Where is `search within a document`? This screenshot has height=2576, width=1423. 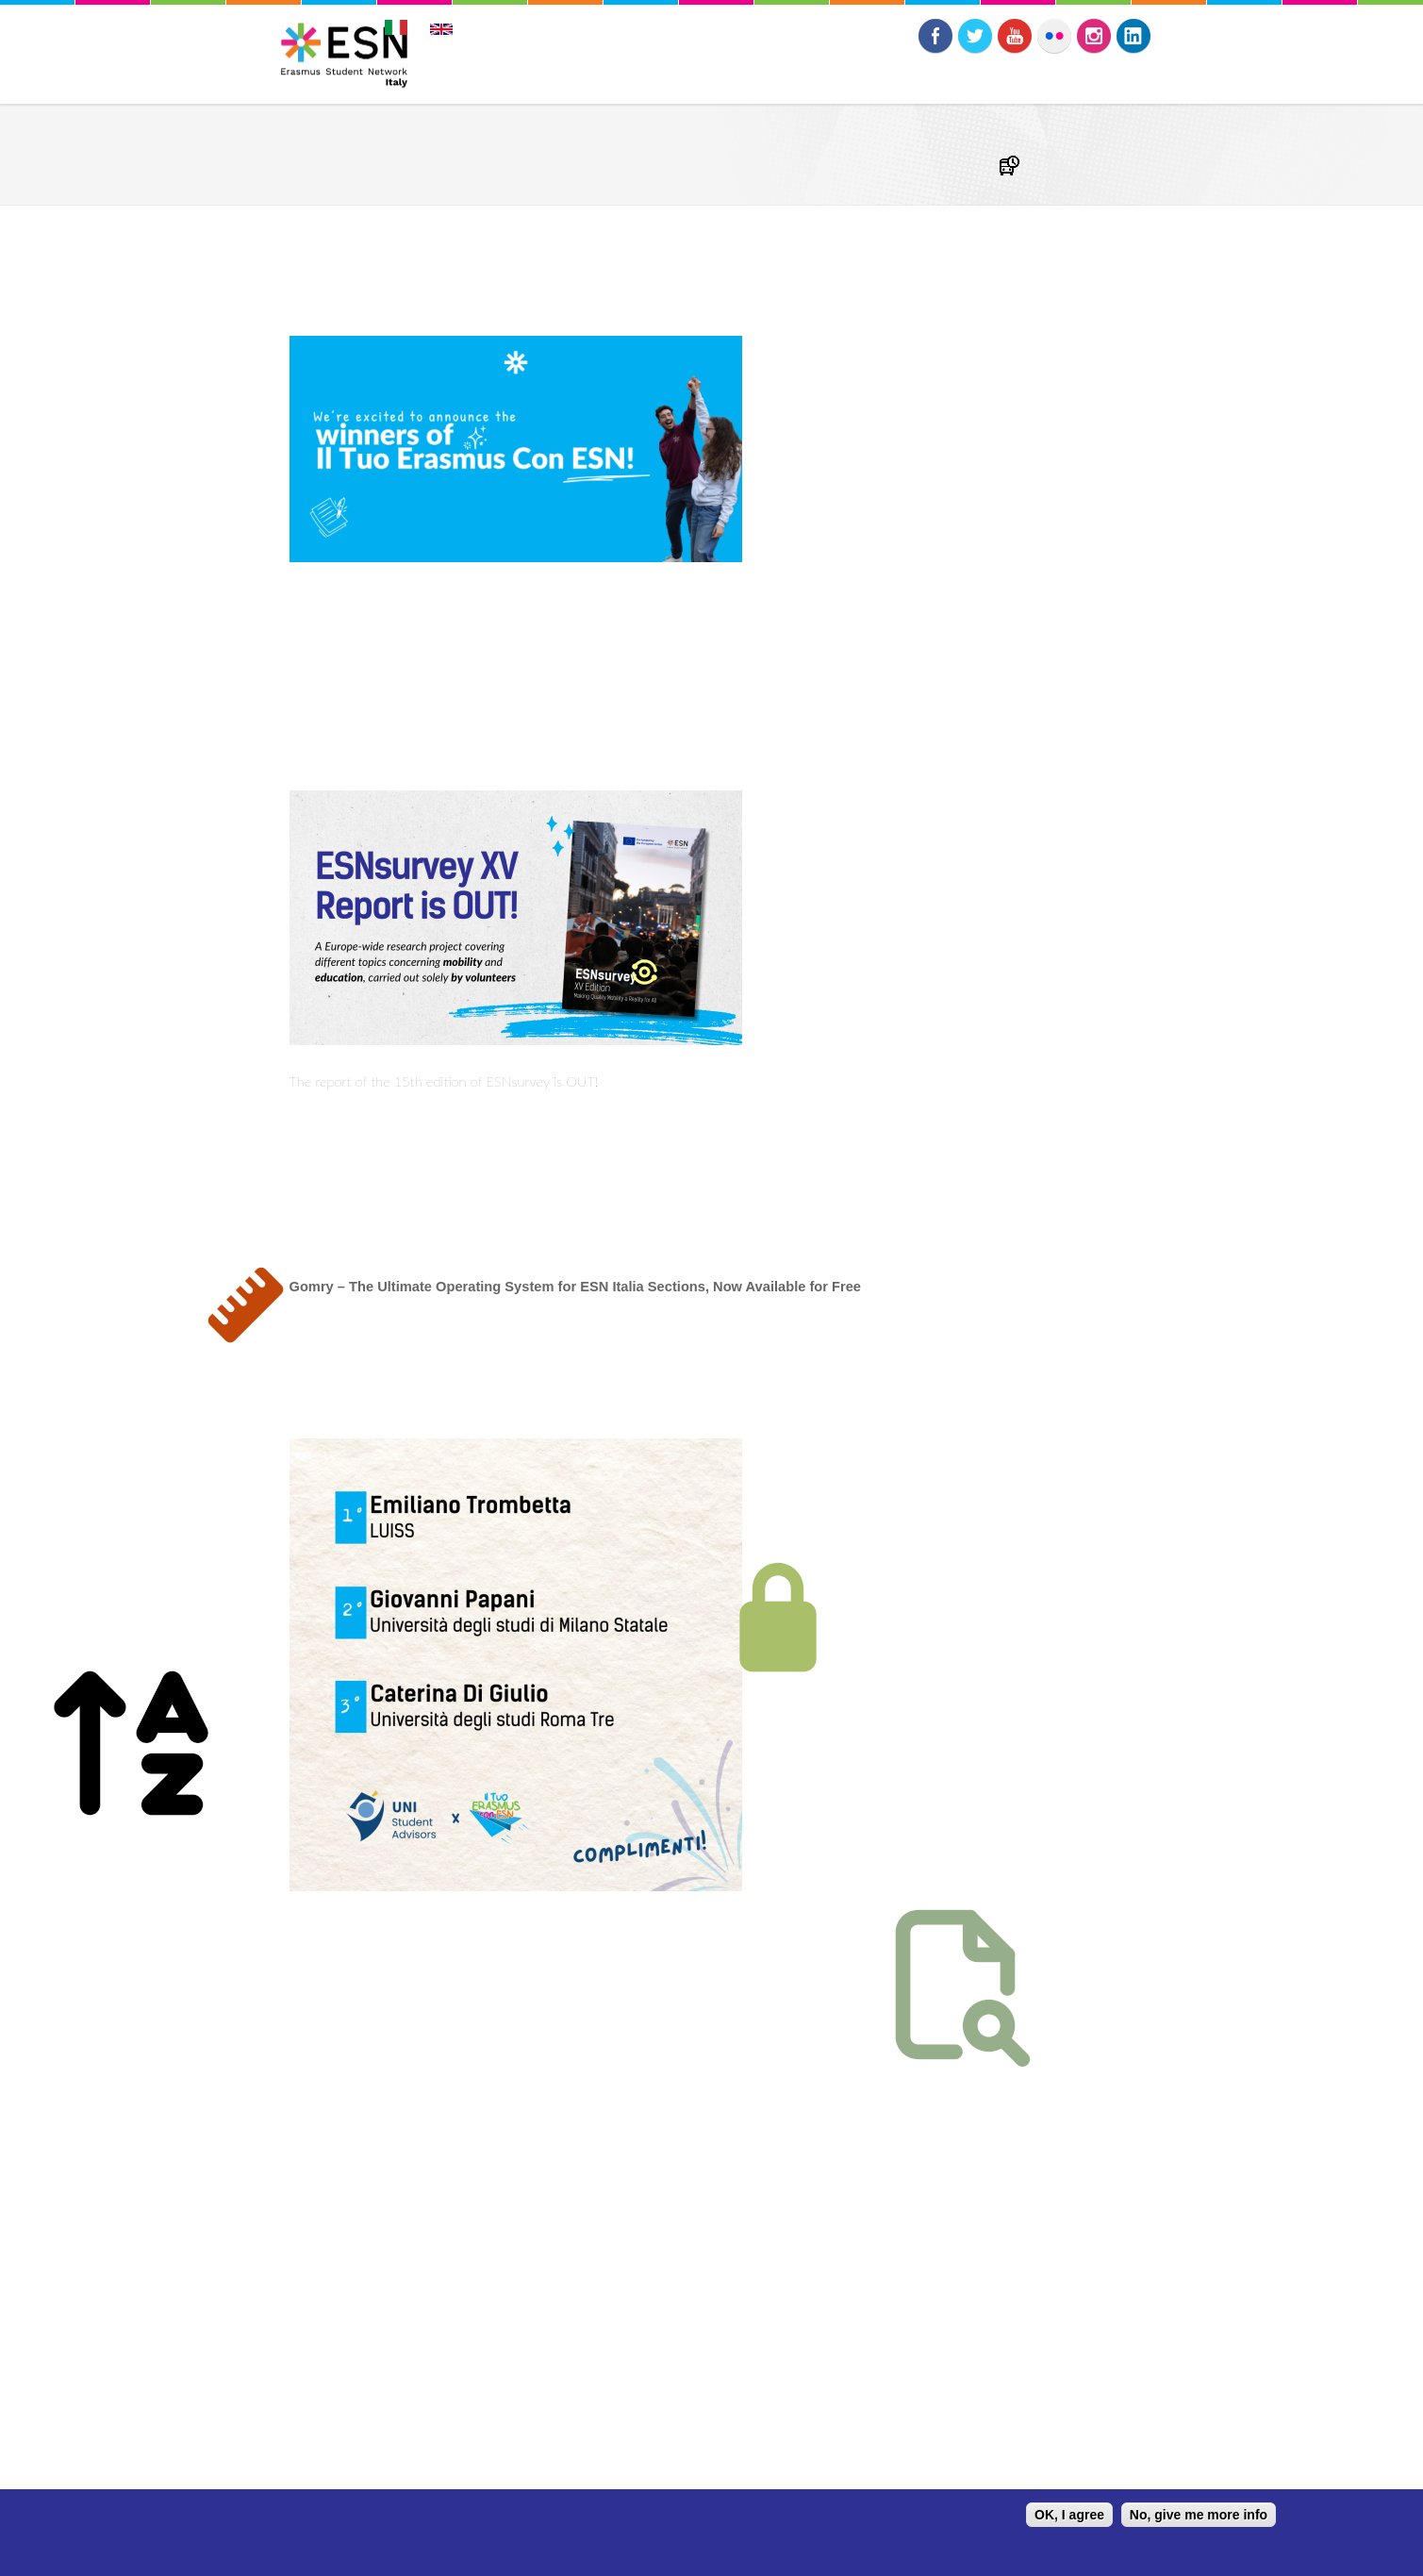 search within a document is located at coordinates (955, 1985).